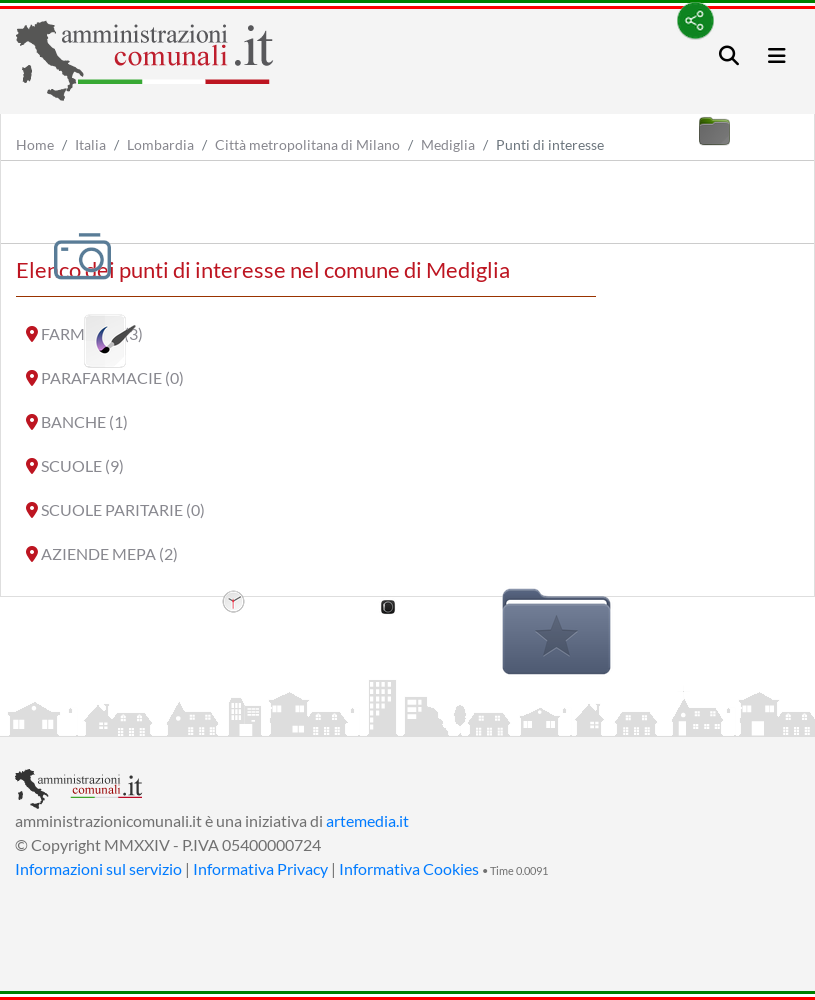 This screenshot has width=815, height=1000. What do you see at coordinates (714, 130) in the screenshot?
I see `open a folder to view its contents` at bounding box center [714, 130].